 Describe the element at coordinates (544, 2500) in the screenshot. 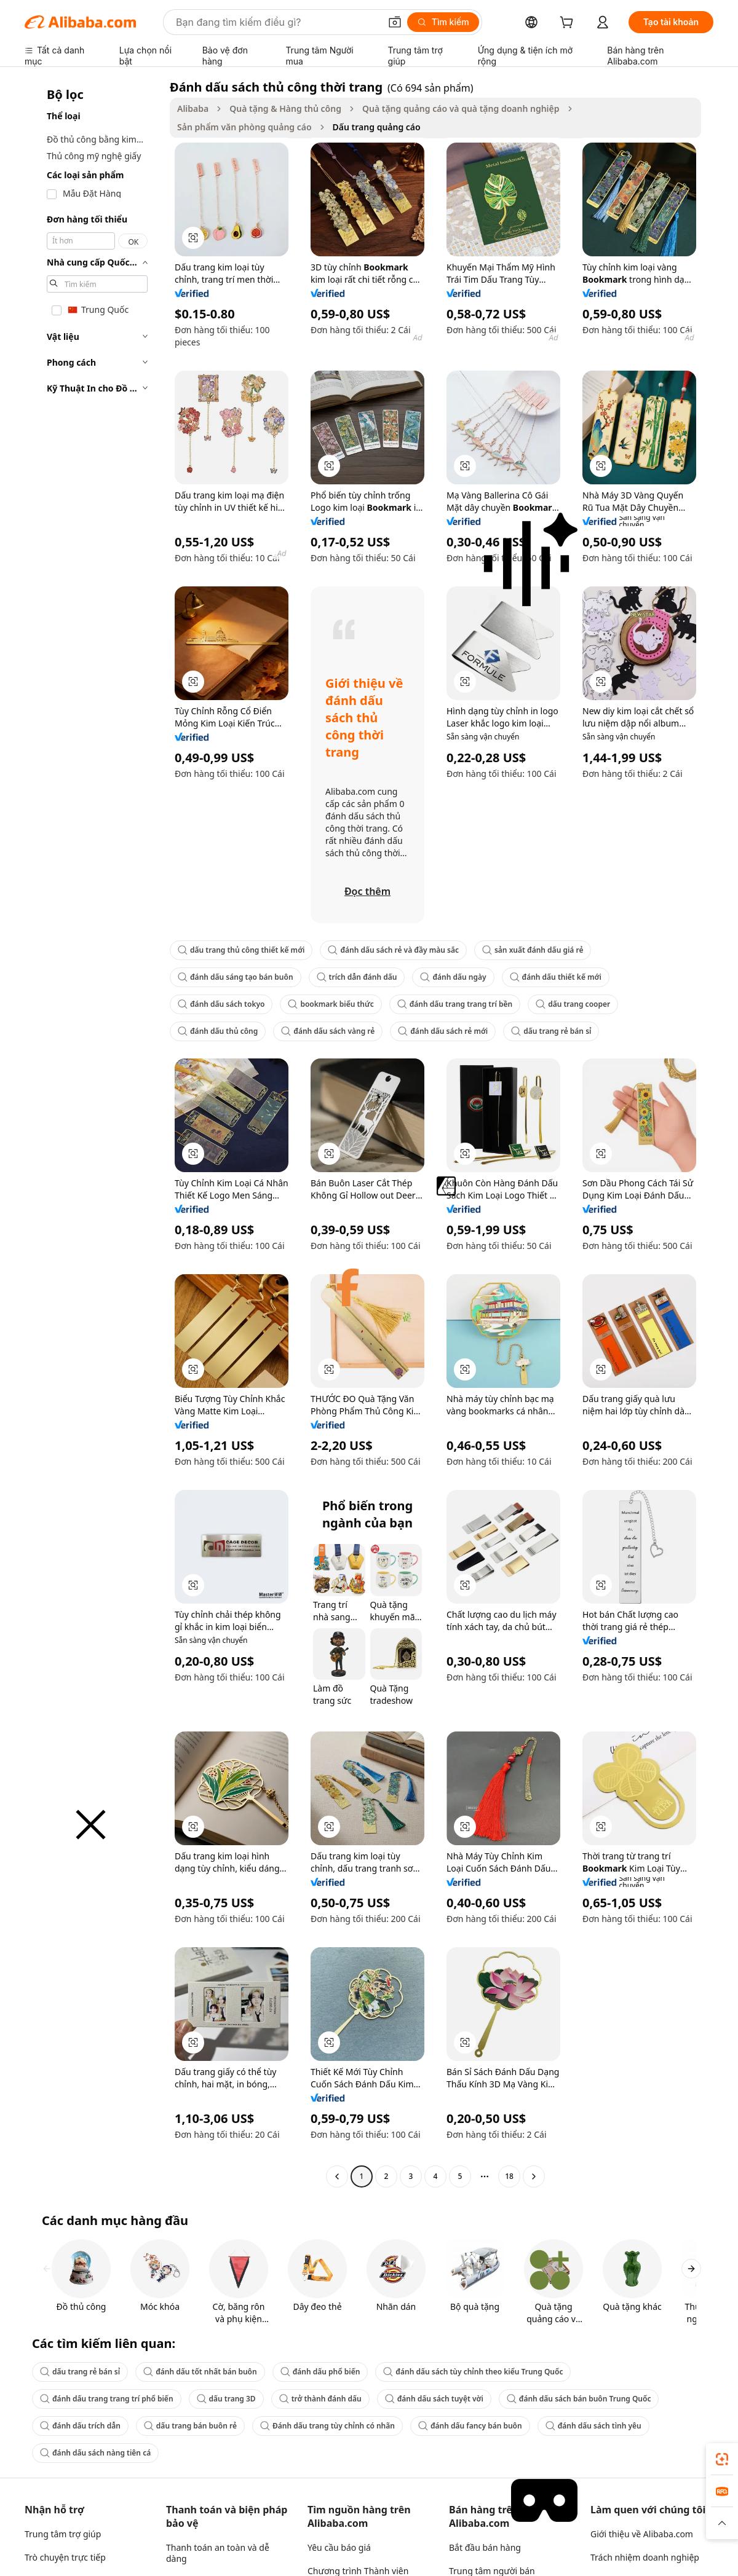

I see `google cardboard VR viewer logo` at that location.